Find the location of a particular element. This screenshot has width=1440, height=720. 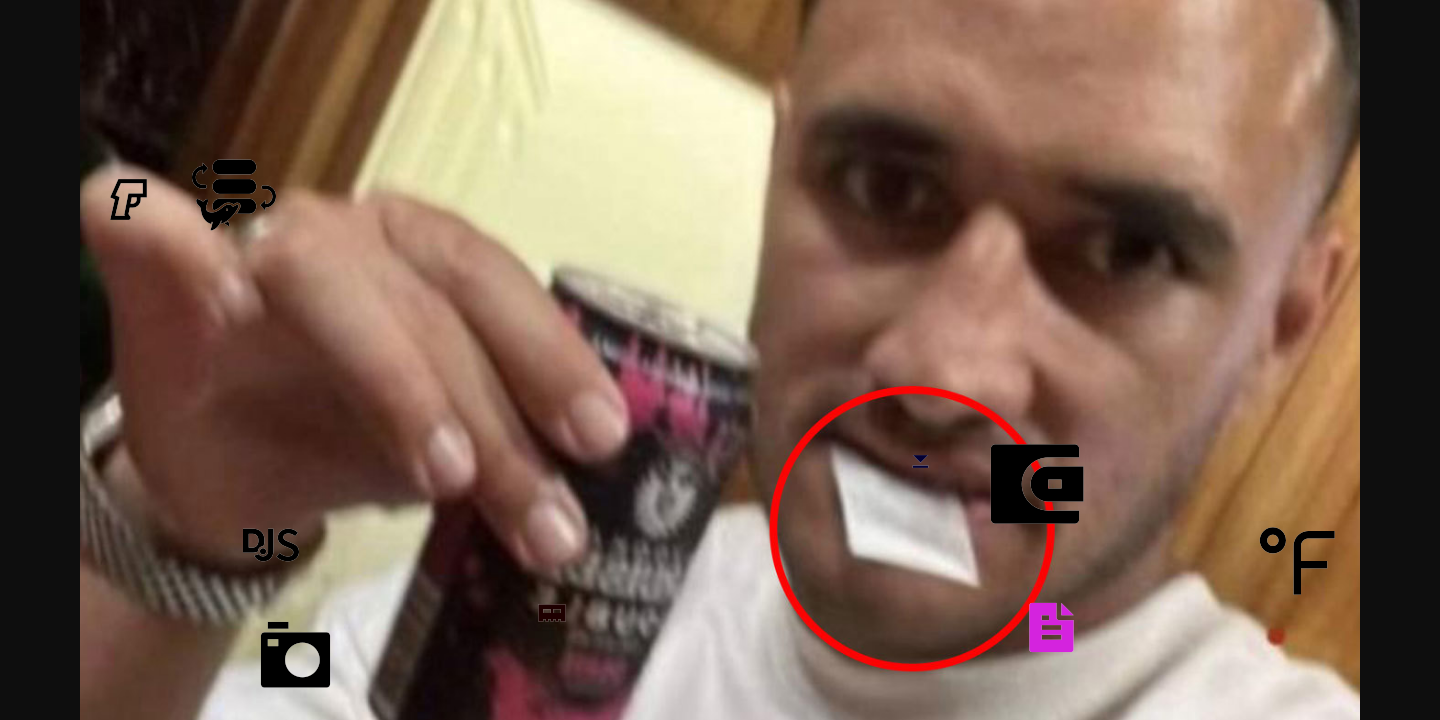

view RAM or memory usage is located at coordinates (552, 613).